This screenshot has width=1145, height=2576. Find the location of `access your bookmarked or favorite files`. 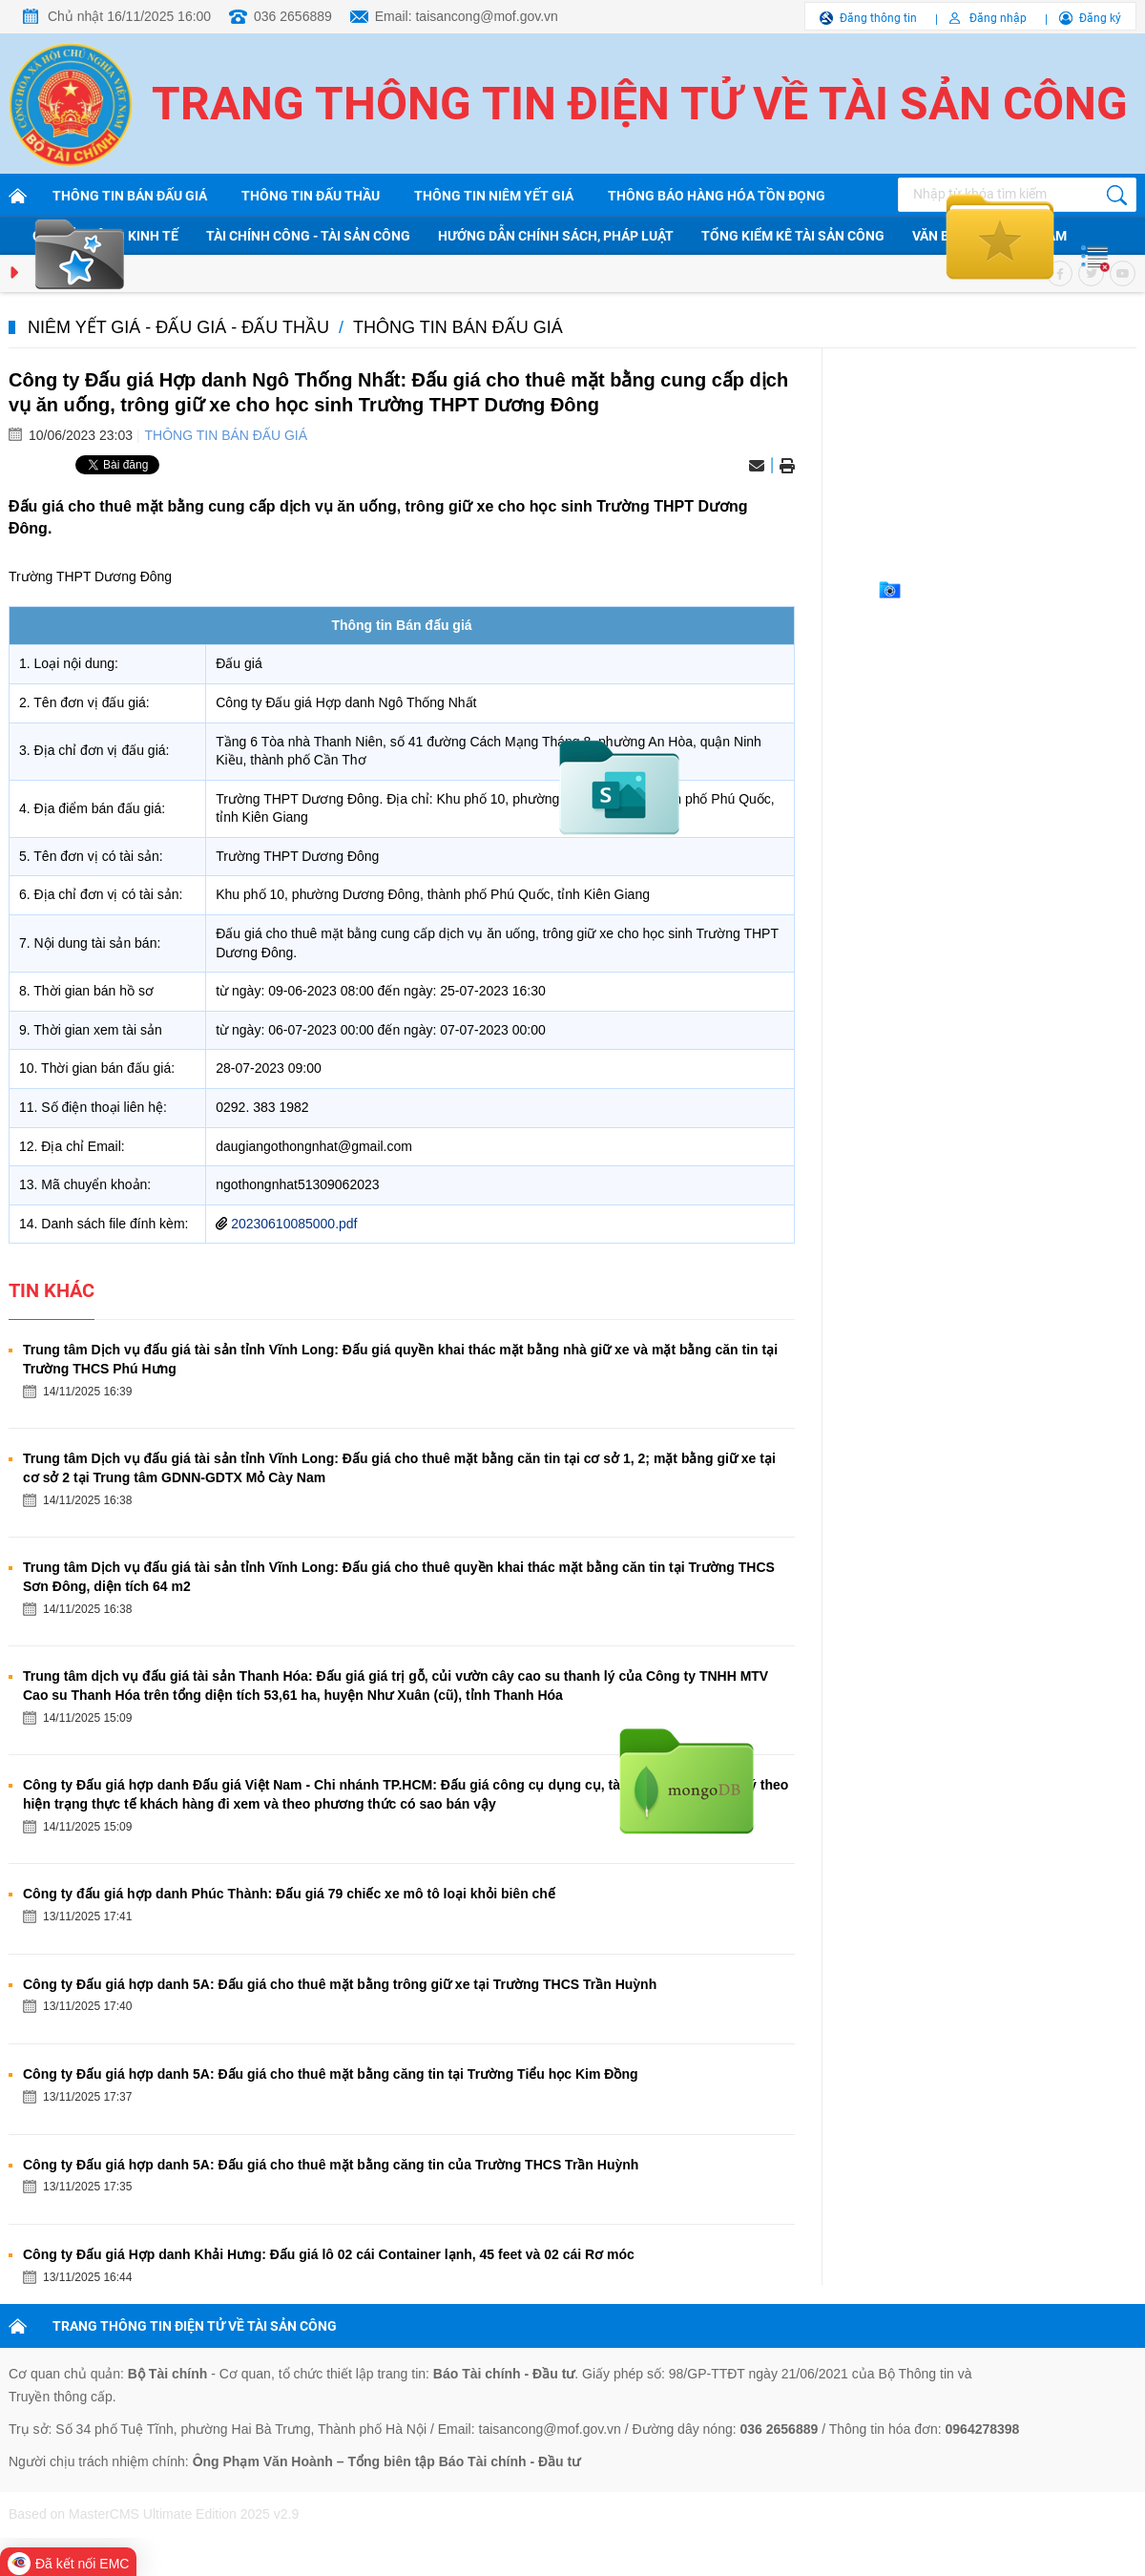

access your bookmarked or favorite files is located at coordinates (1000, 237).